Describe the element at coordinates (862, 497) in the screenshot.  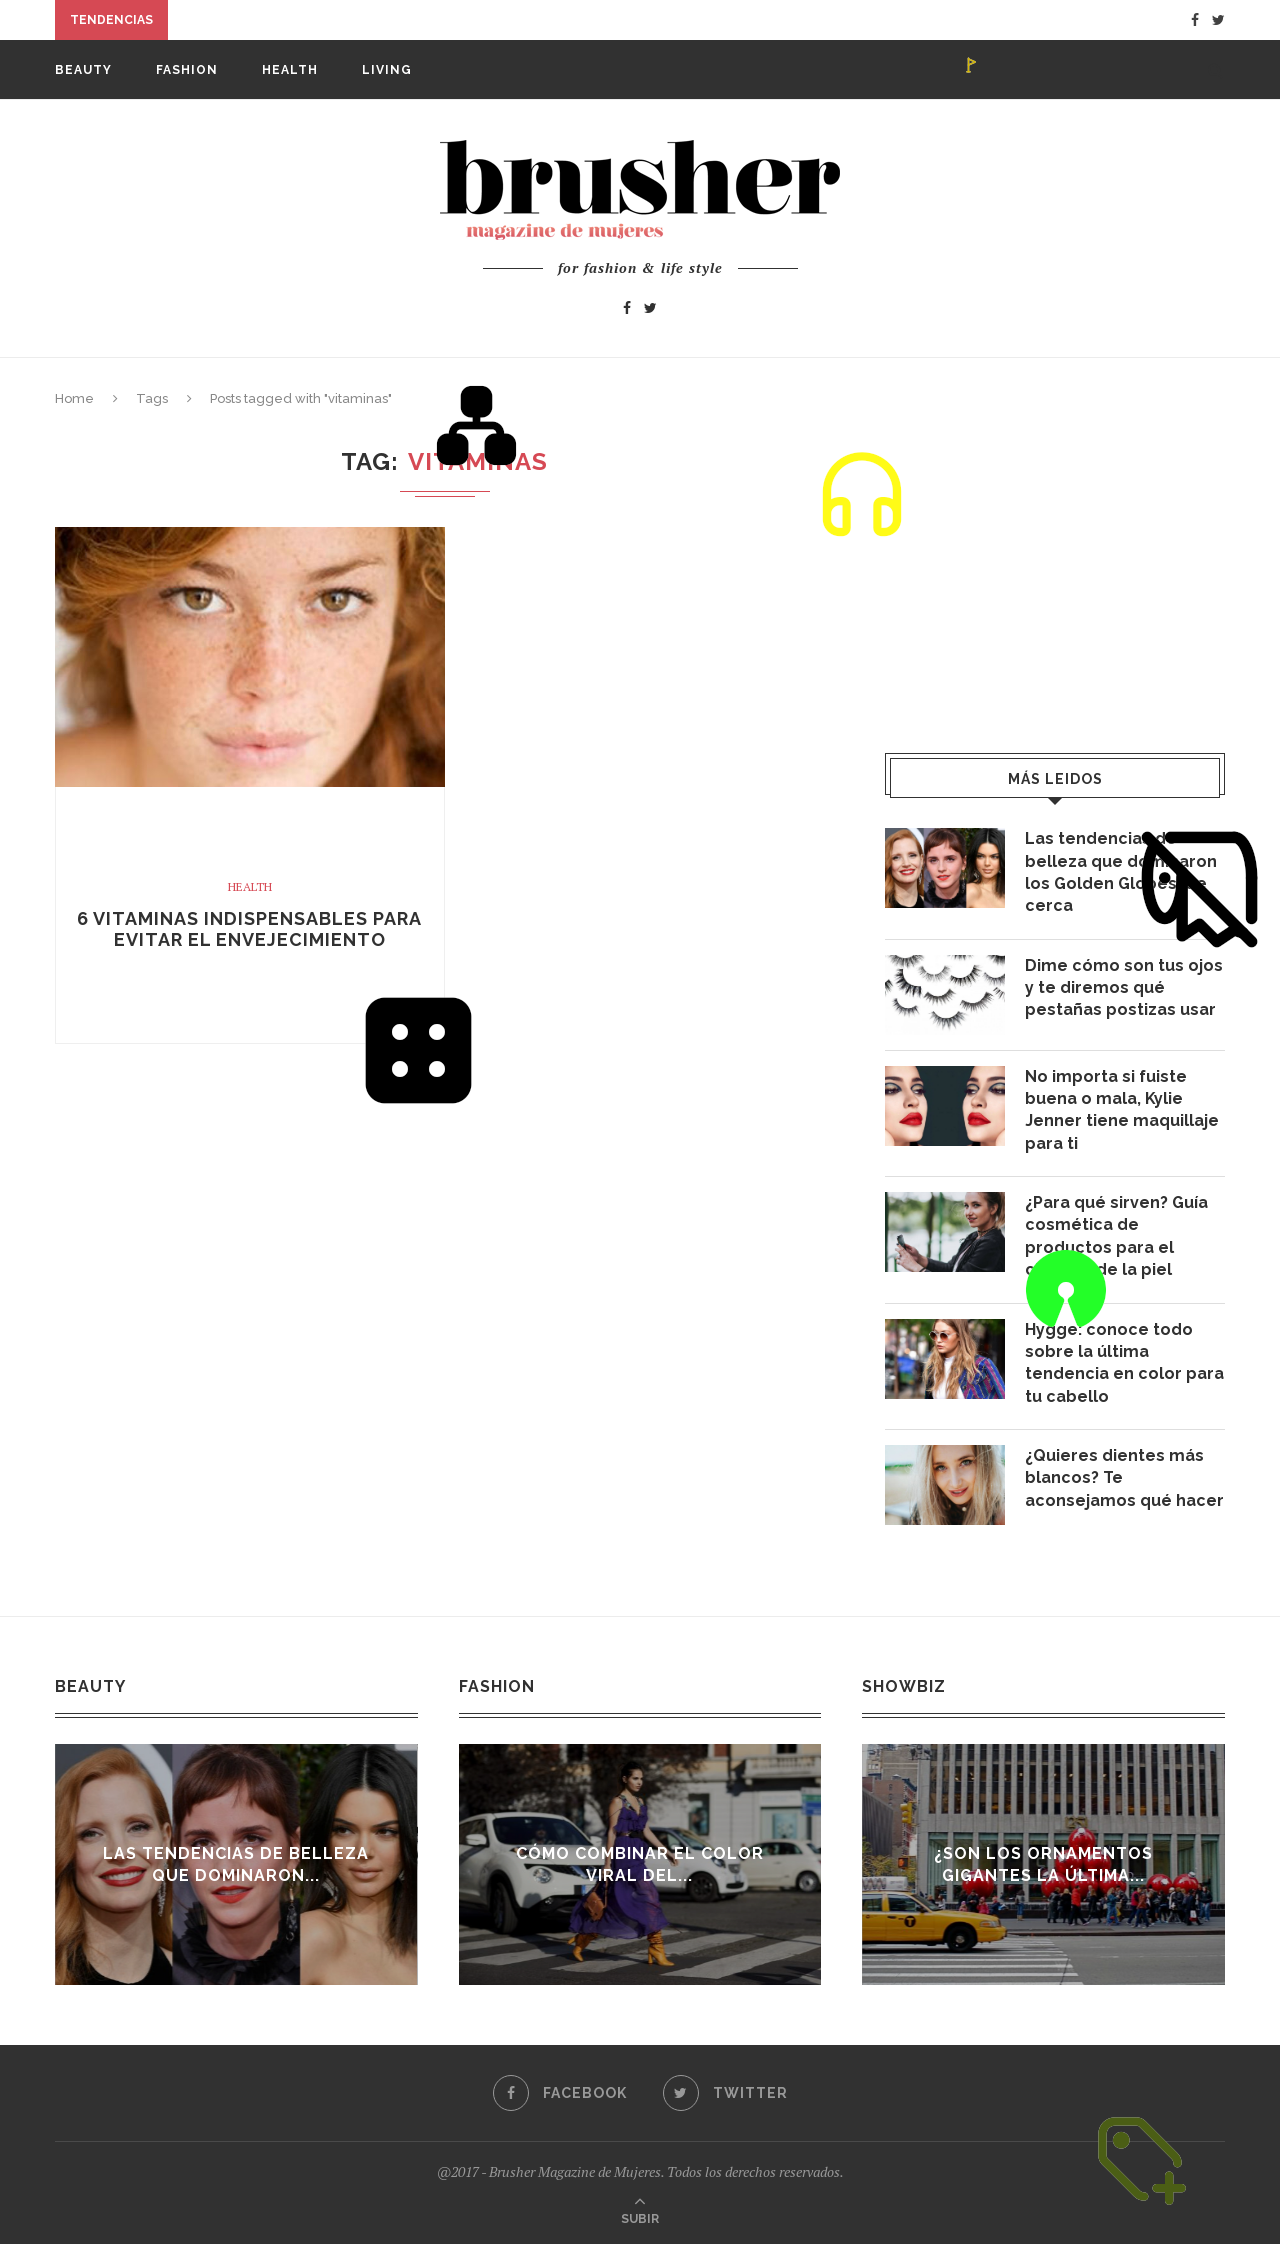
I see `listen to audio or music` at that location.